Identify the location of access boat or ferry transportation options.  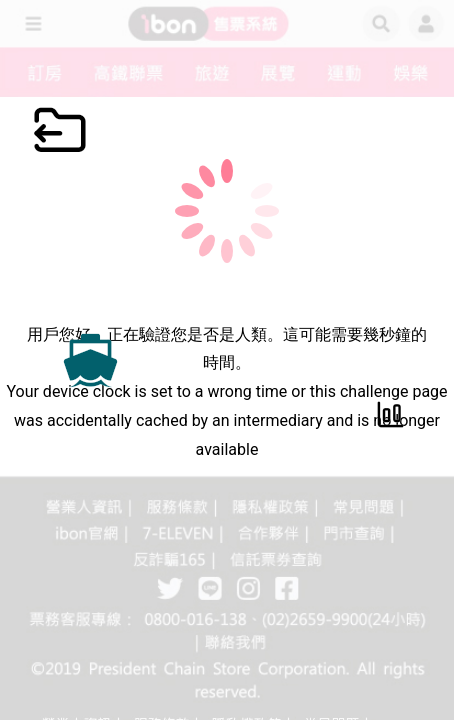
(90, 361).